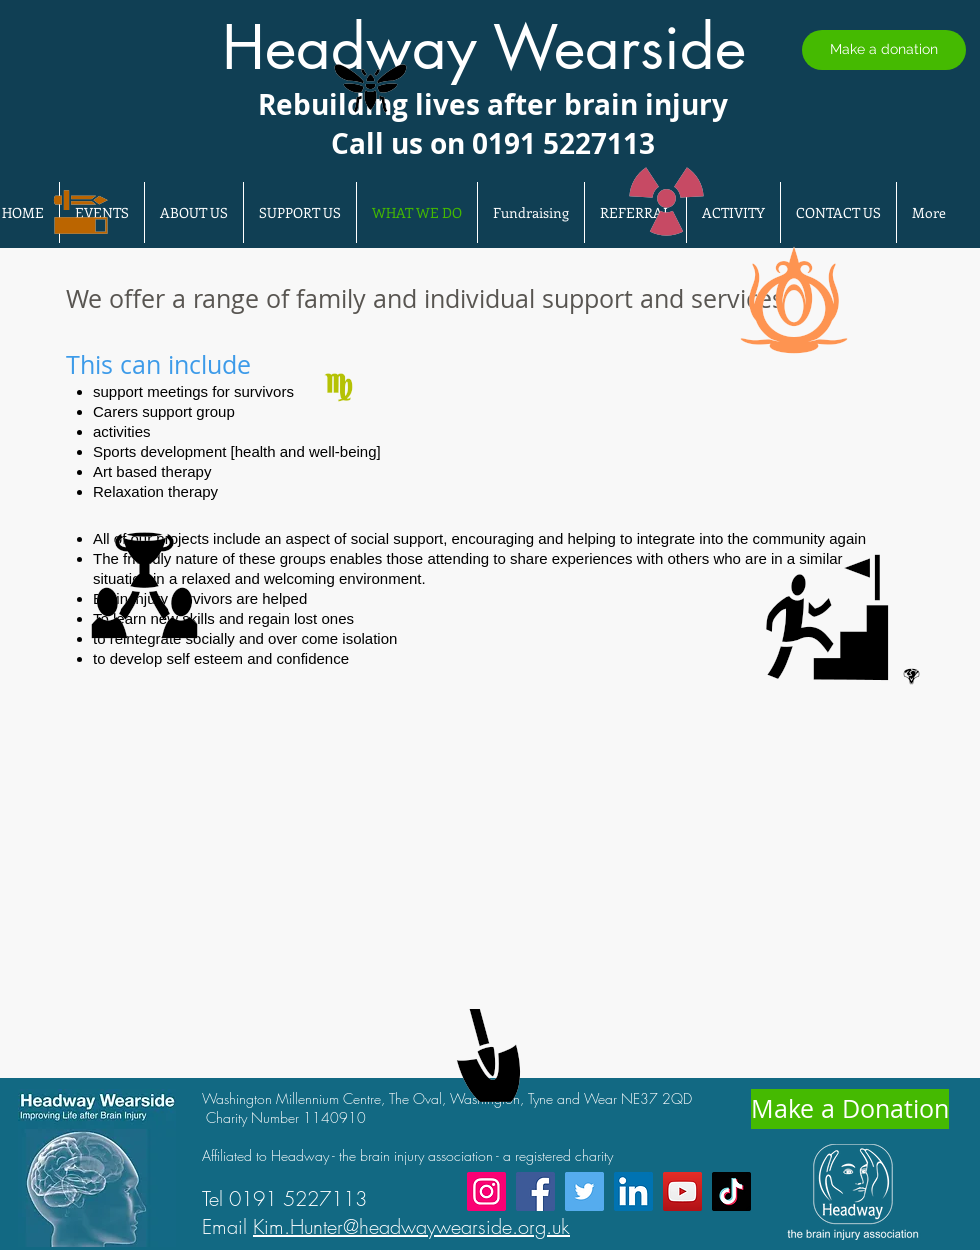 Image resolution: width=980 pixels, height=1250 pixels. What do you see at coordinates (485, 1055) in the screenshot?
I see `select spade suit in a card game` at bounding box center [485, 1055].